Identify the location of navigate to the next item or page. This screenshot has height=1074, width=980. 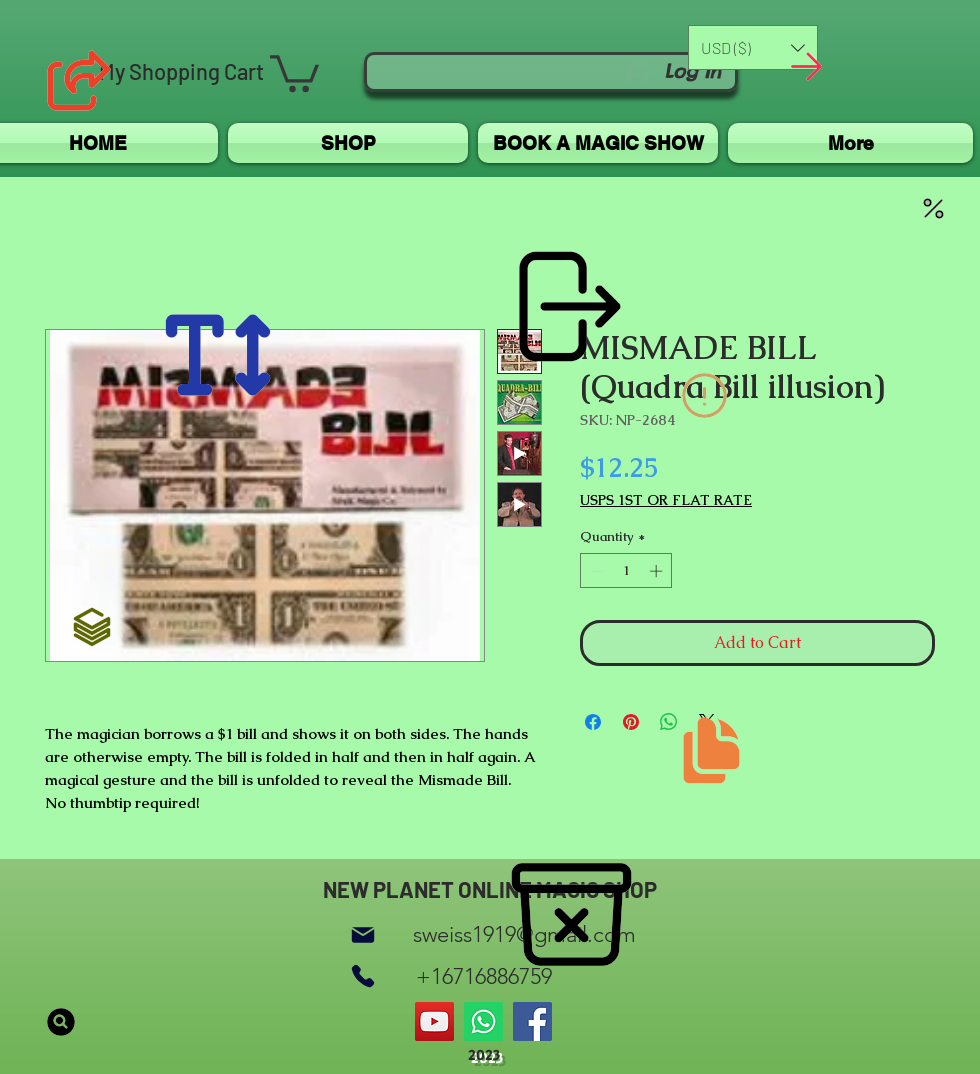
(806, 66).